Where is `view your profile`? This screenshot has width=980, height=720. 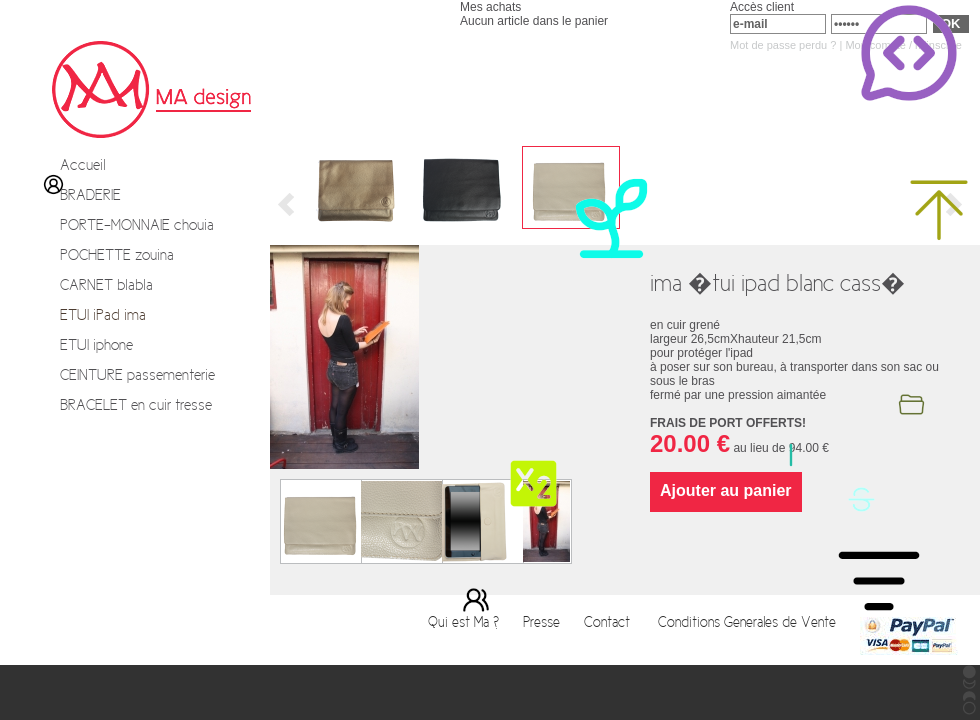
view your profile is located at coordinates (53, 184).